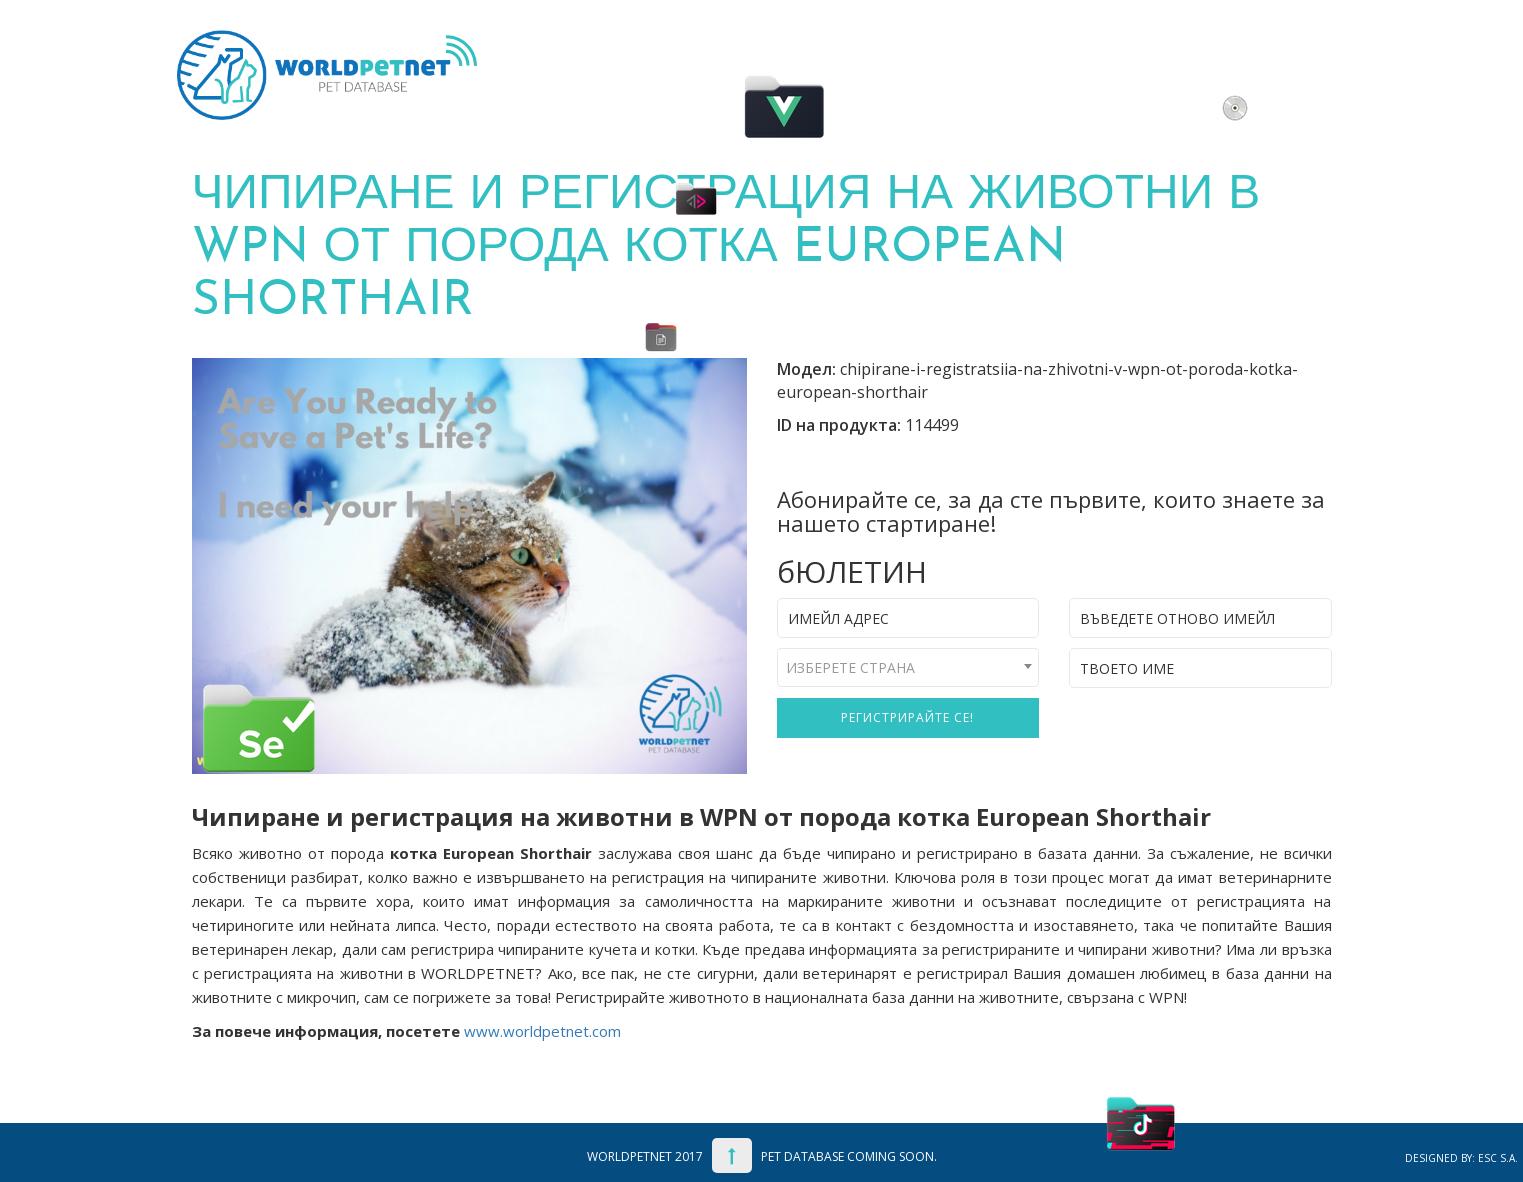  What do you see at coordinates (1140, 1125) in the screenshot?
I see `open folder containing TikTok downloads or saved videos` at bounding box center [1140, 1125].